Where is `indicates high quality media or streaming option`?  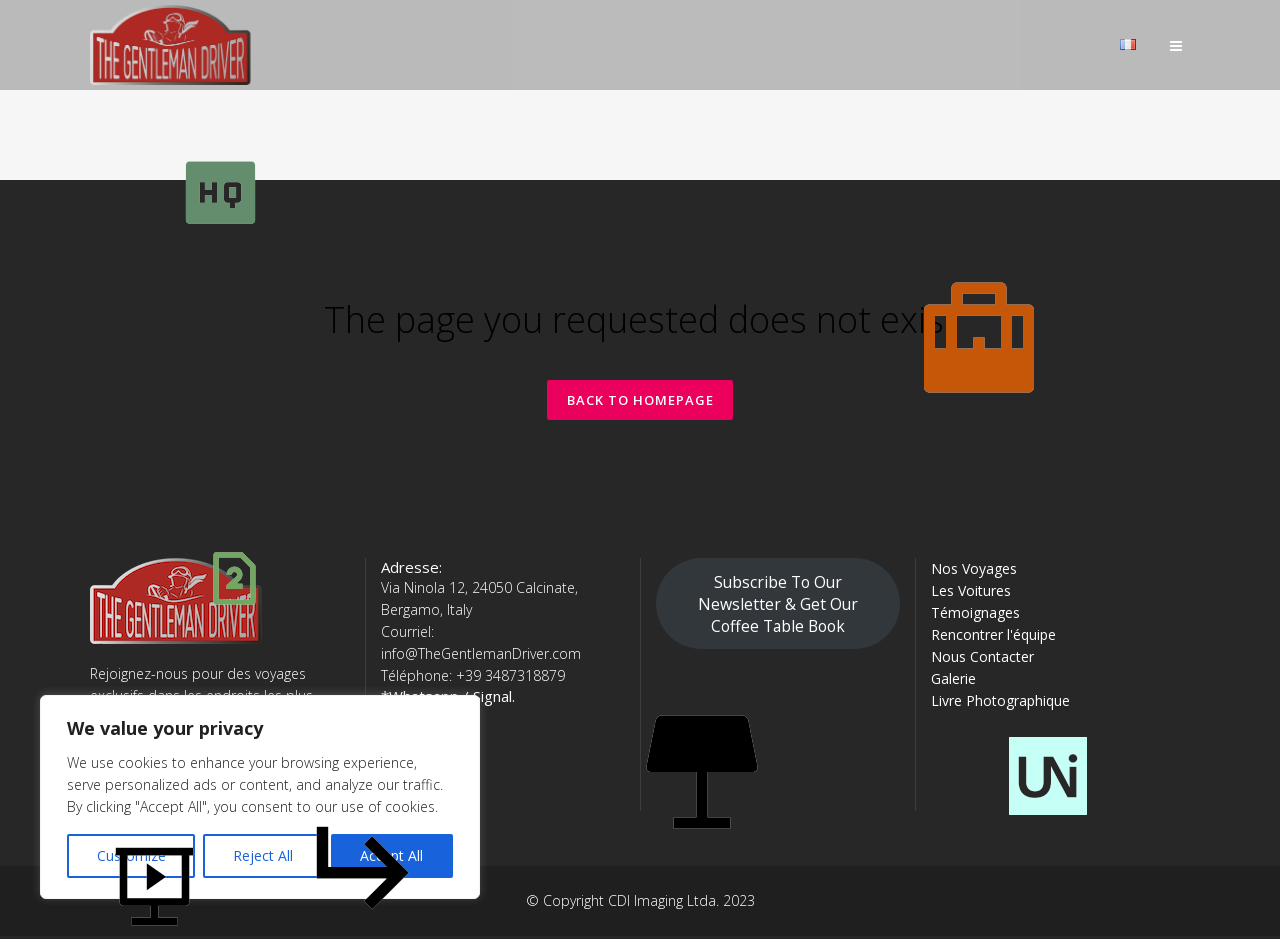 indicates high quality media or streaming option is located at coordinates (220, 192).